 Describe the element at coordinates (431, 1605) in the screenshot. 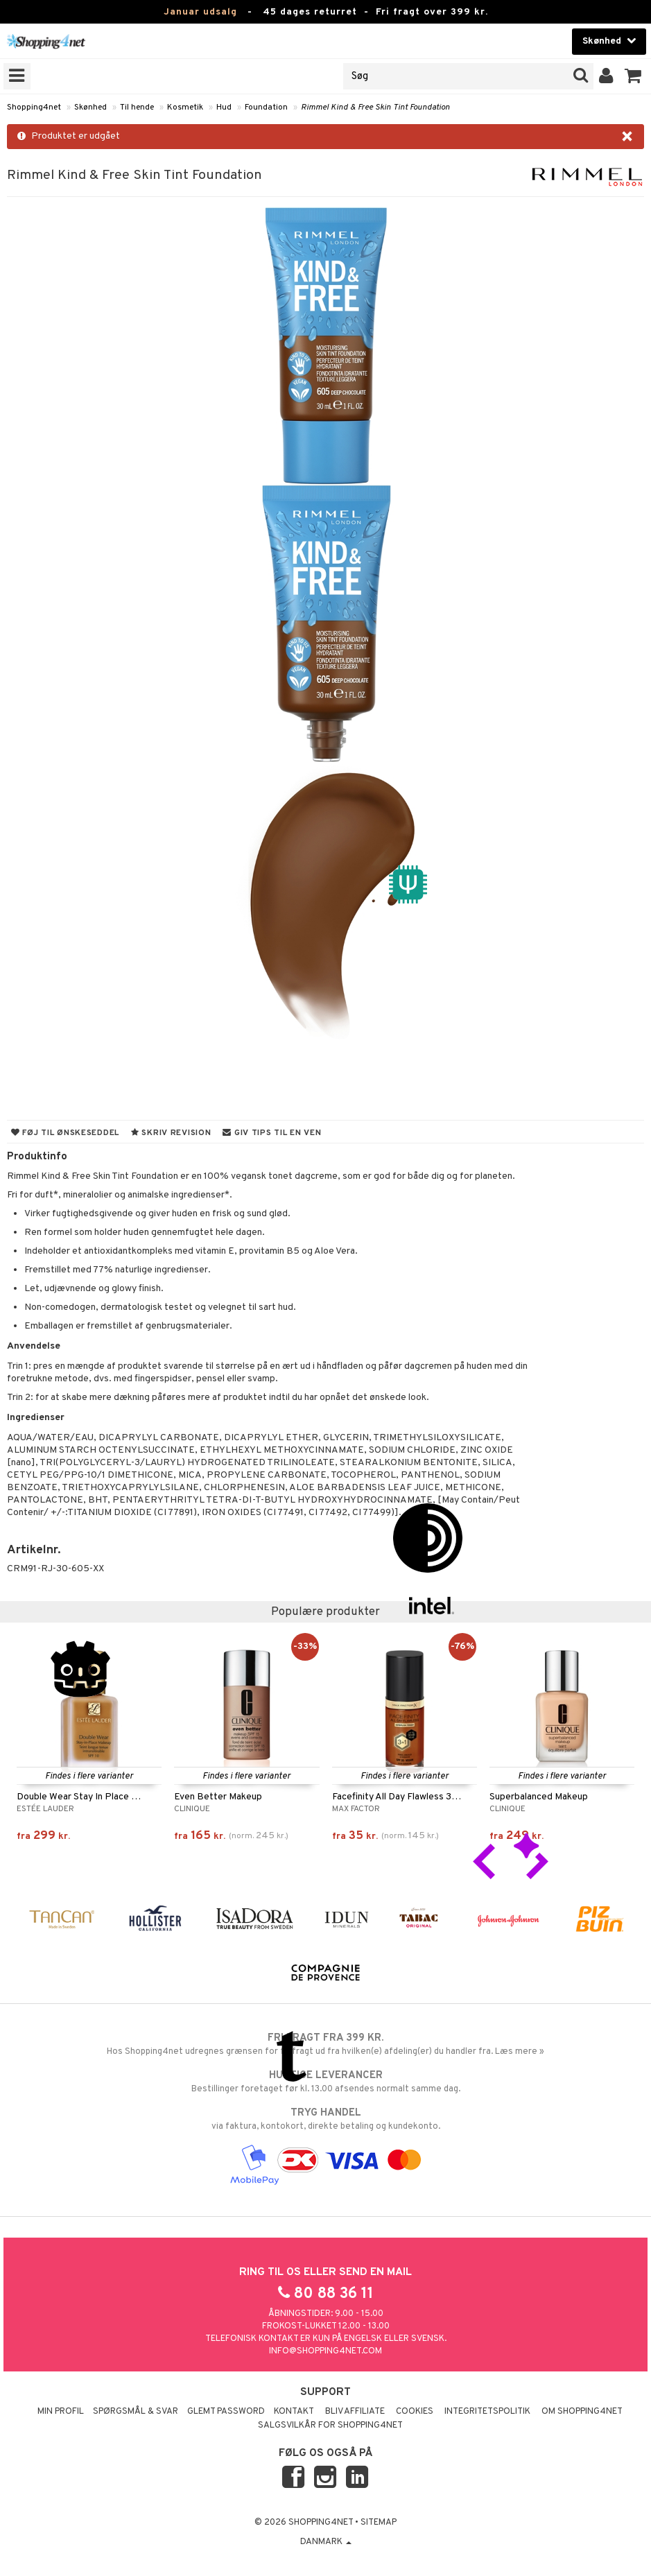

I see `Intel corporation brand logo` at that location.